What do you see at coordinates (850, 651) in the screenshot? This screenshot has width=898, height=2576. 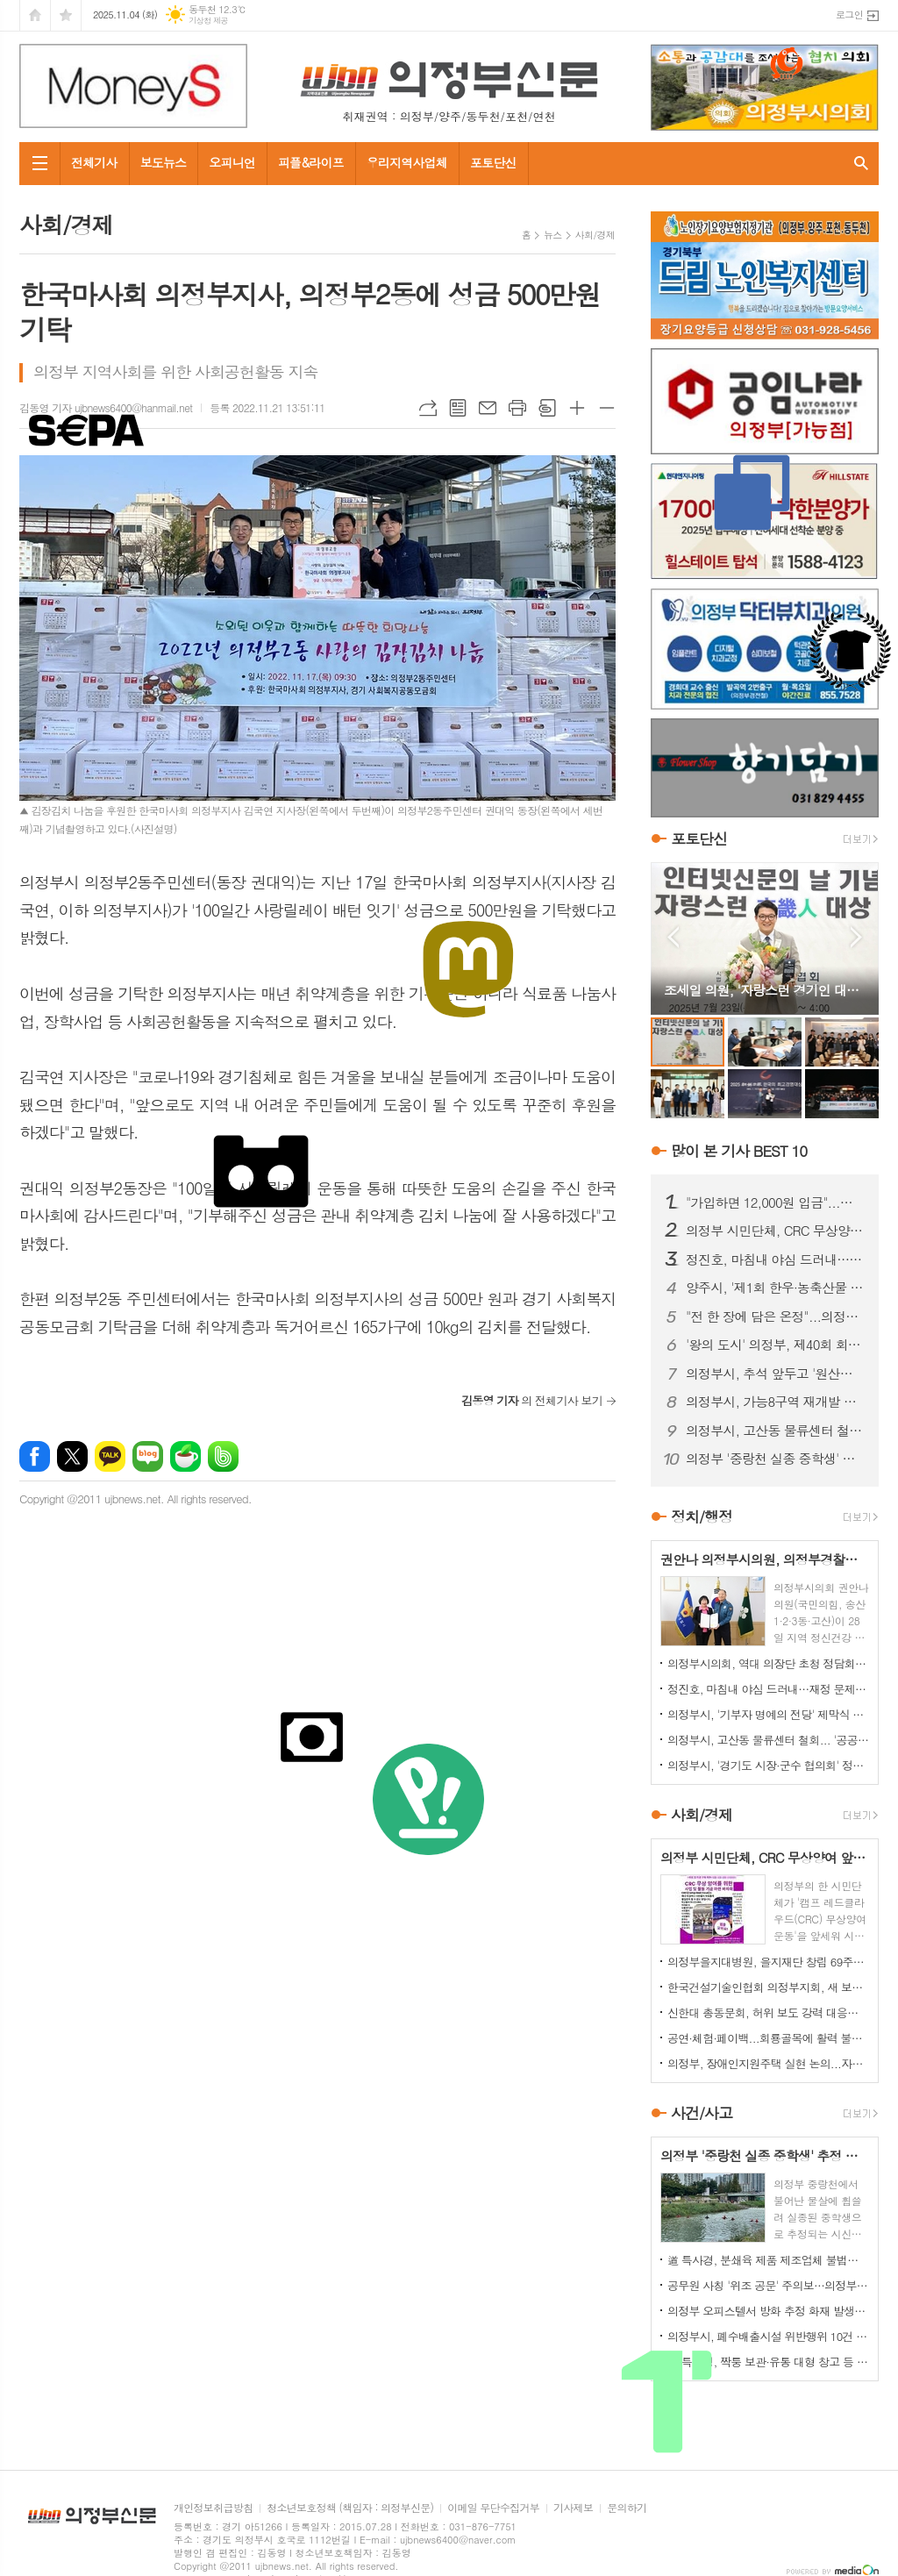 I see `visit teepublic store or website` at bounding box center [850, 651].